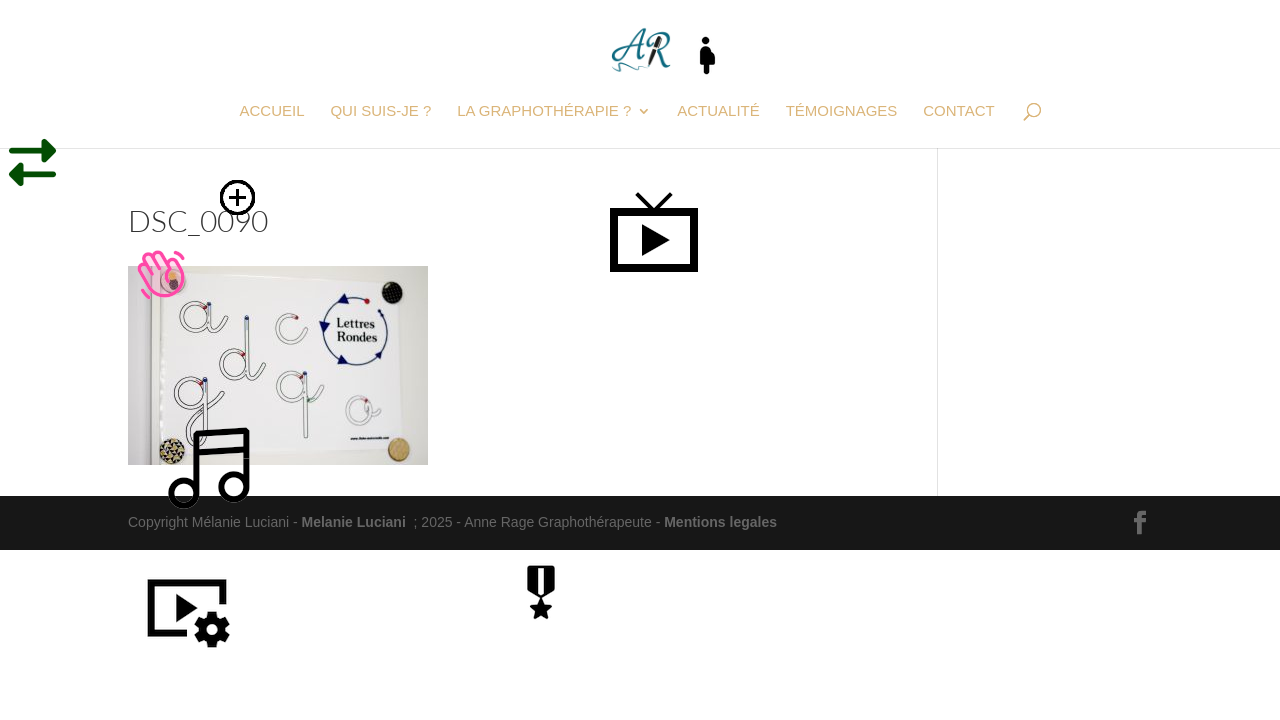 This screenshot has width=1280, height=720. Describe the element at coordinates (654, 232) in the screenshot. I see `watch live television or streaming content` at that location.